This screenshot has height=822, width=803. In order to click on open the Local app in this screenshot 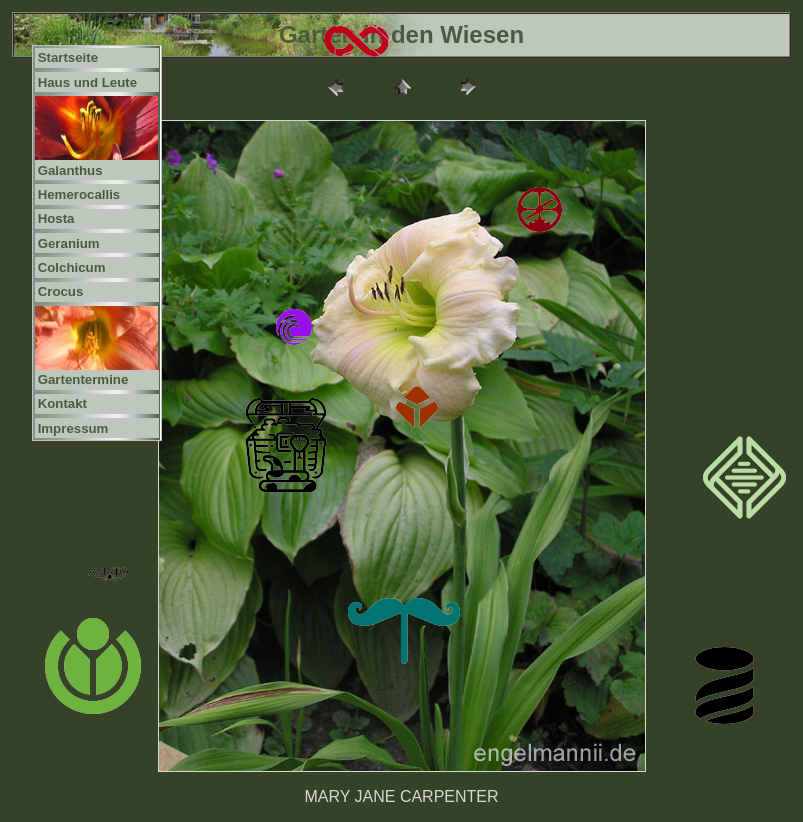, I will do `click(744, 477)`.